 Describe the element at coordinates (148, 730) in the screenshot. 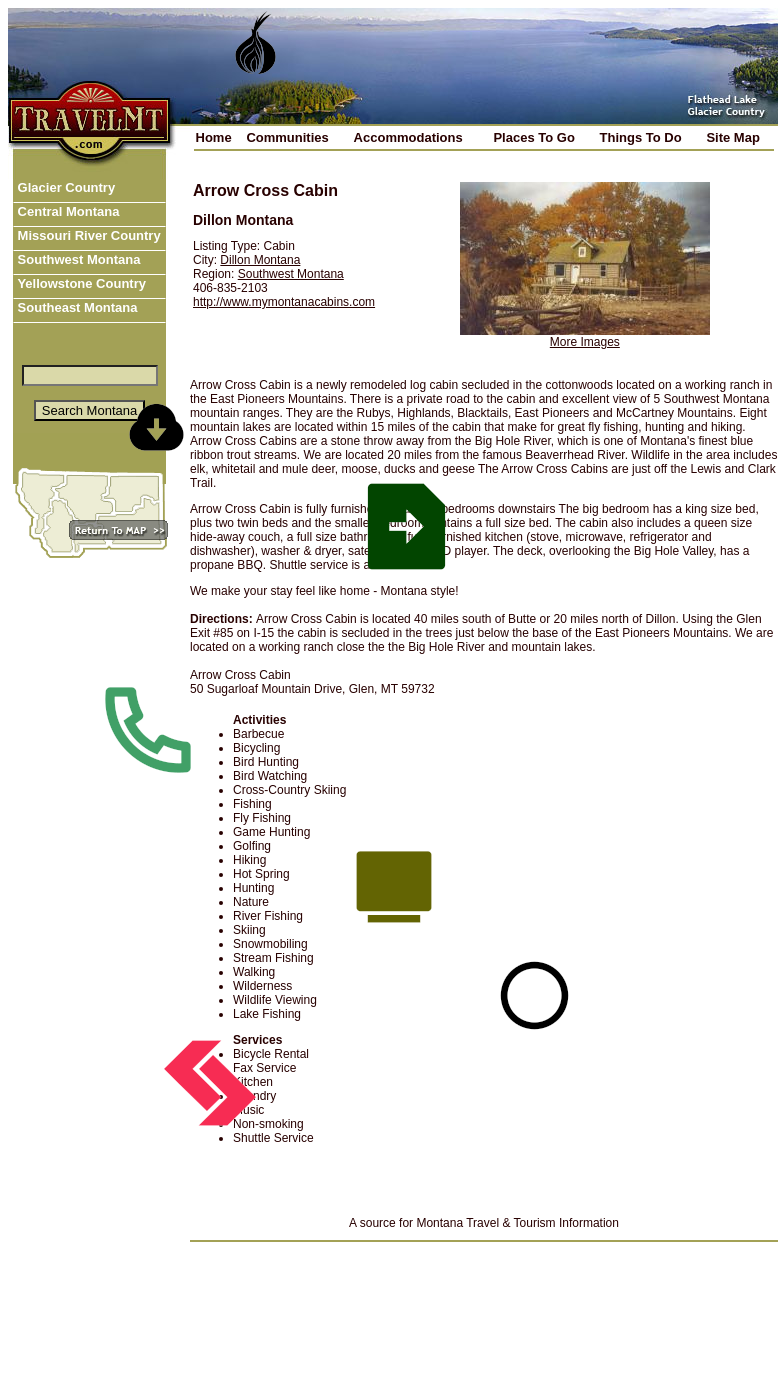

I see `make a phone call` at that location.